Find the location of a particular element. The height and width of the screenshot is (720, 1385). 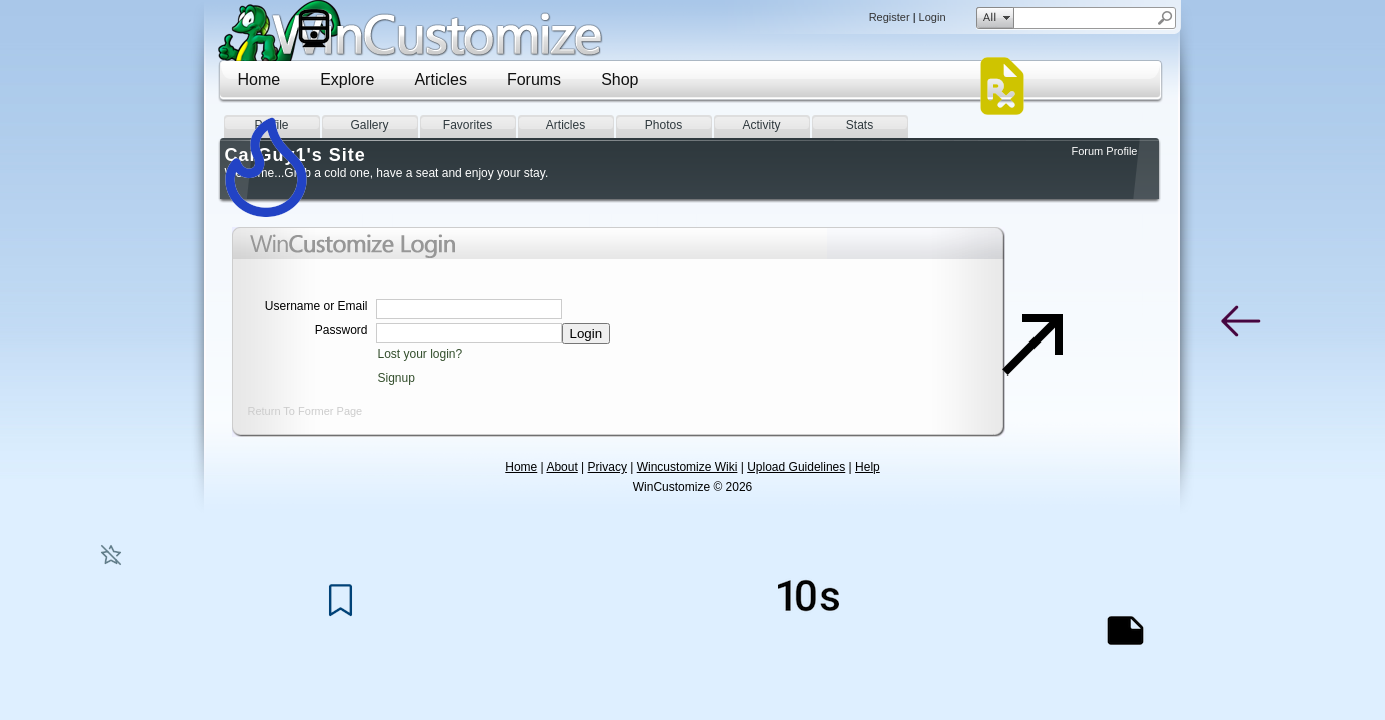

get railway or train directions is located at coordinates (314, 30).